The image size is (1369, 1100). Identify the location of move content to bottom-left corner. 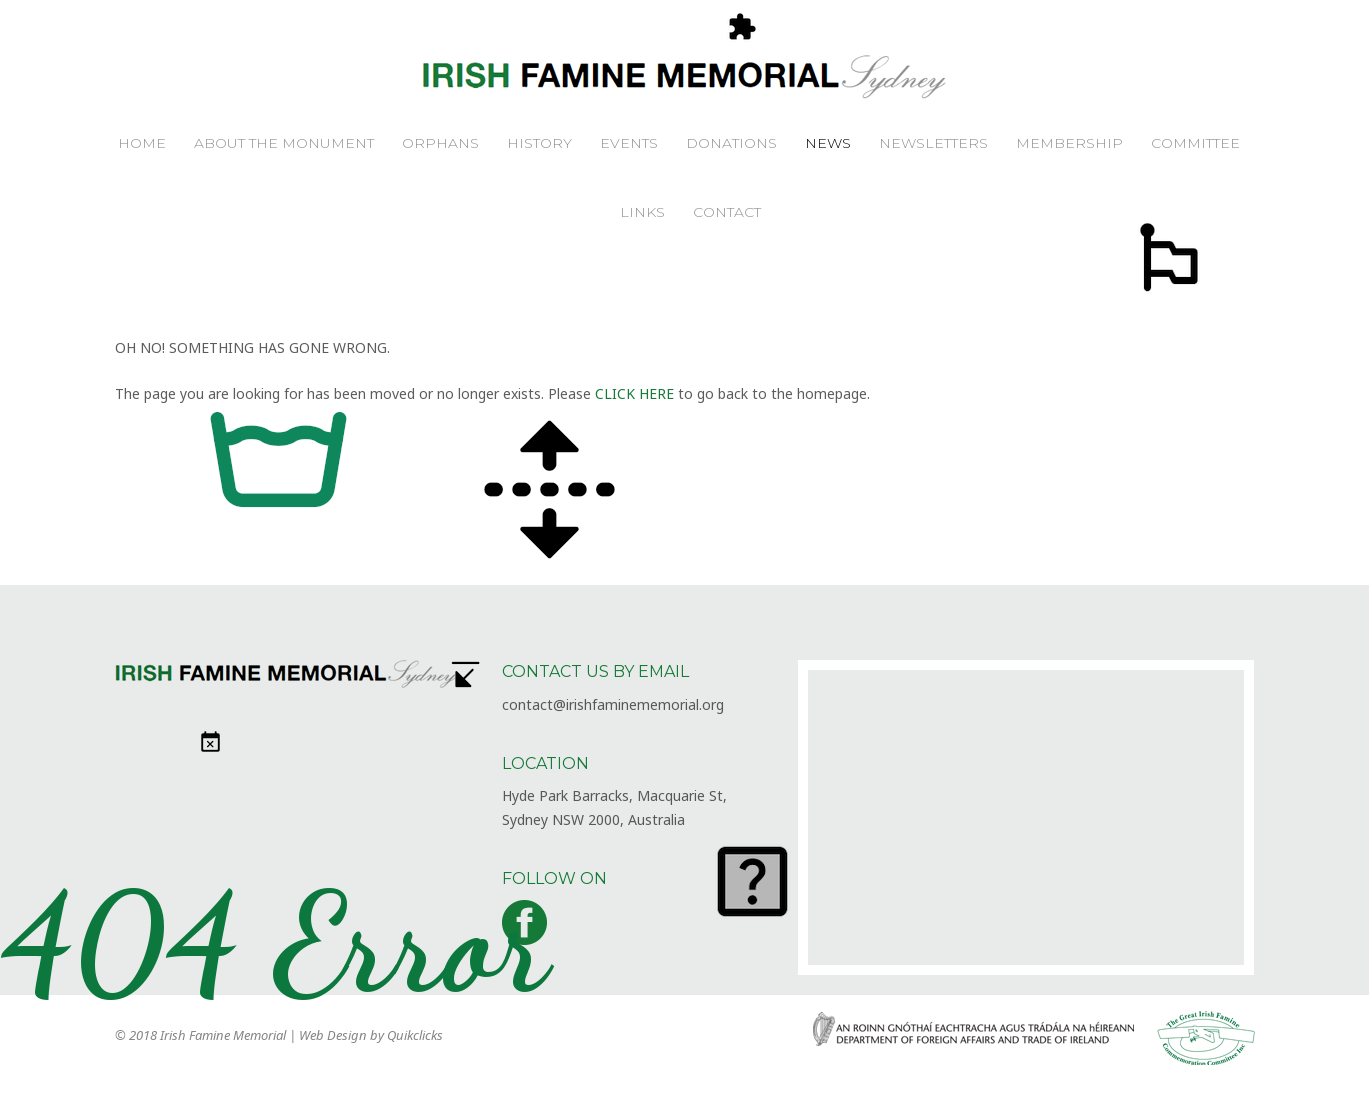
(464, 674).